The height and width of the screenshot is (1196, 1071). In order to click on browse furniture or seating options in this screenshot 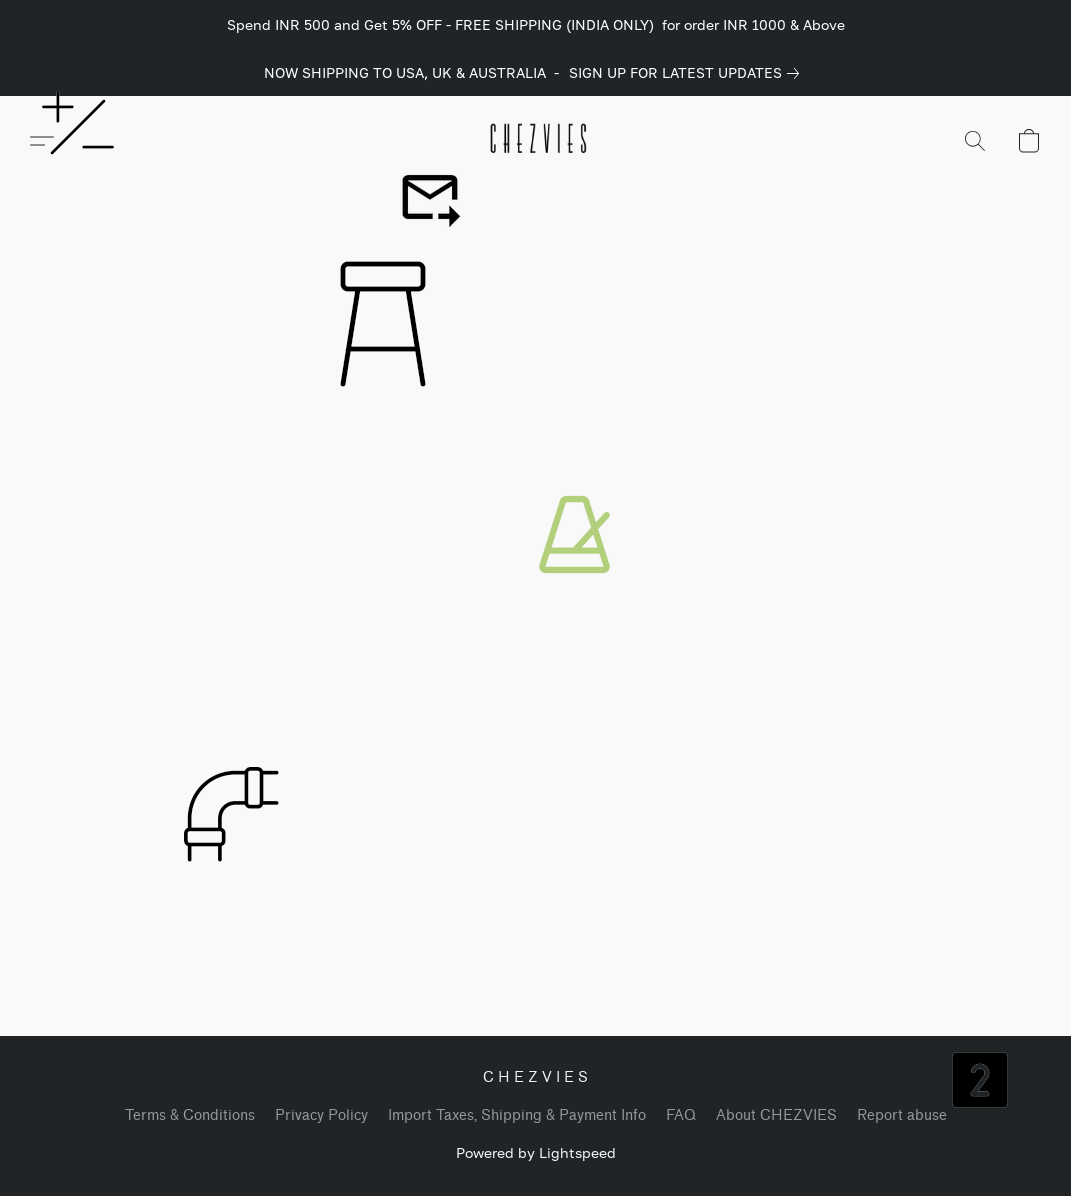, I will do `click(383, 324)`.